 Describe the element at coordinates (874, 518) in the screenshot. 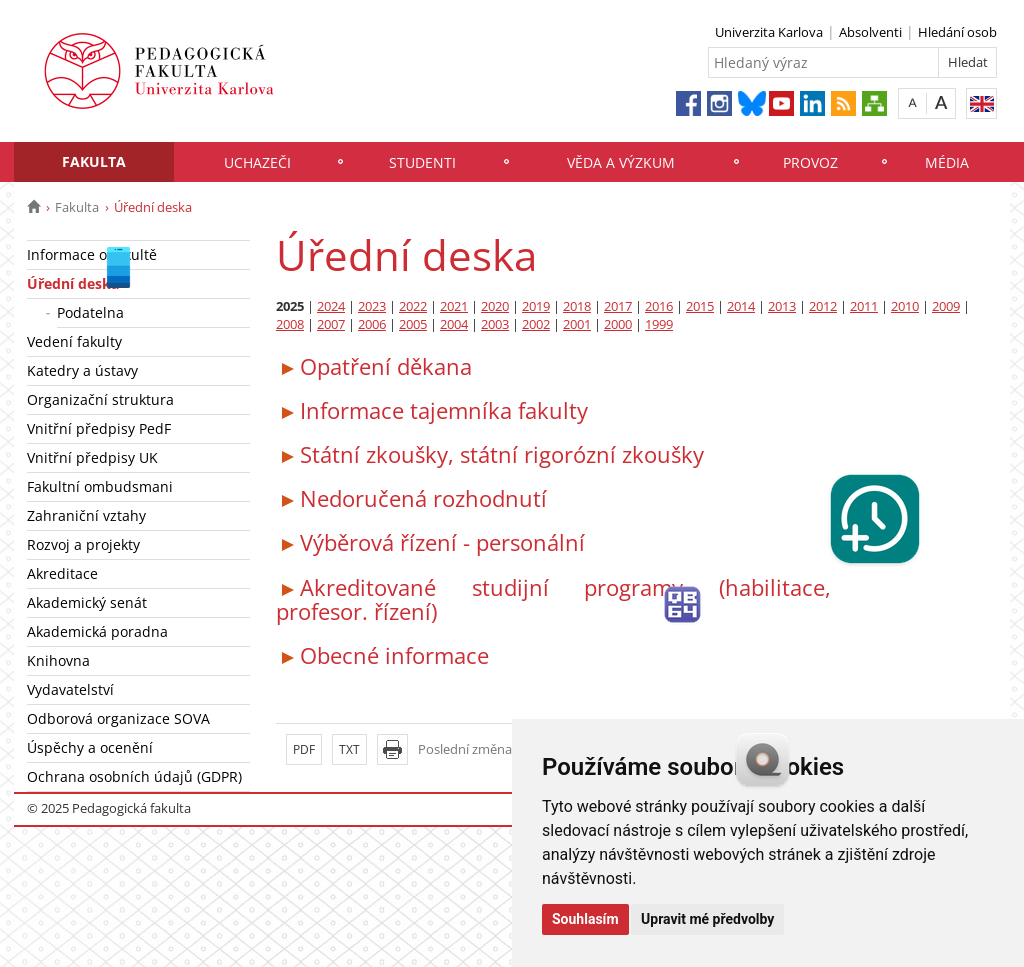

I see `add a new timer or time entry` at that location.